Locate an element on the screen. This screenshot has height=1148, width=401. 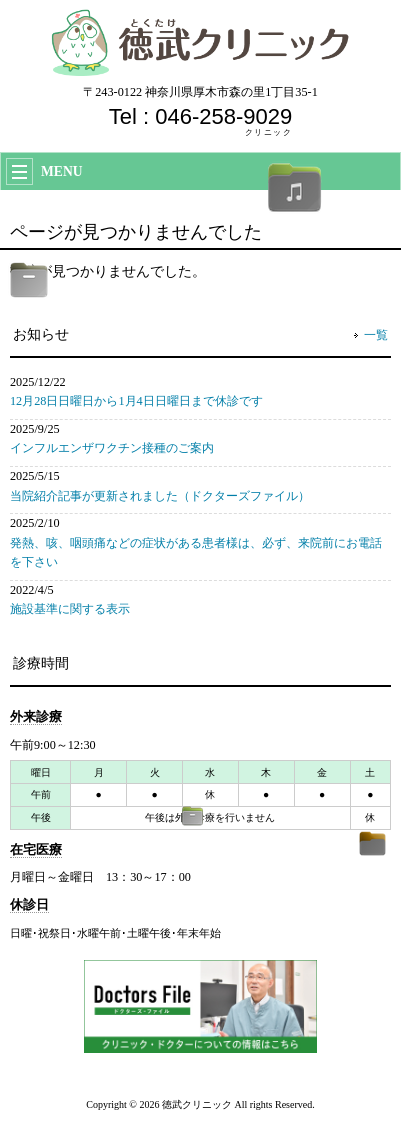
view contents of an open folder is located at coordinates (372, 843).